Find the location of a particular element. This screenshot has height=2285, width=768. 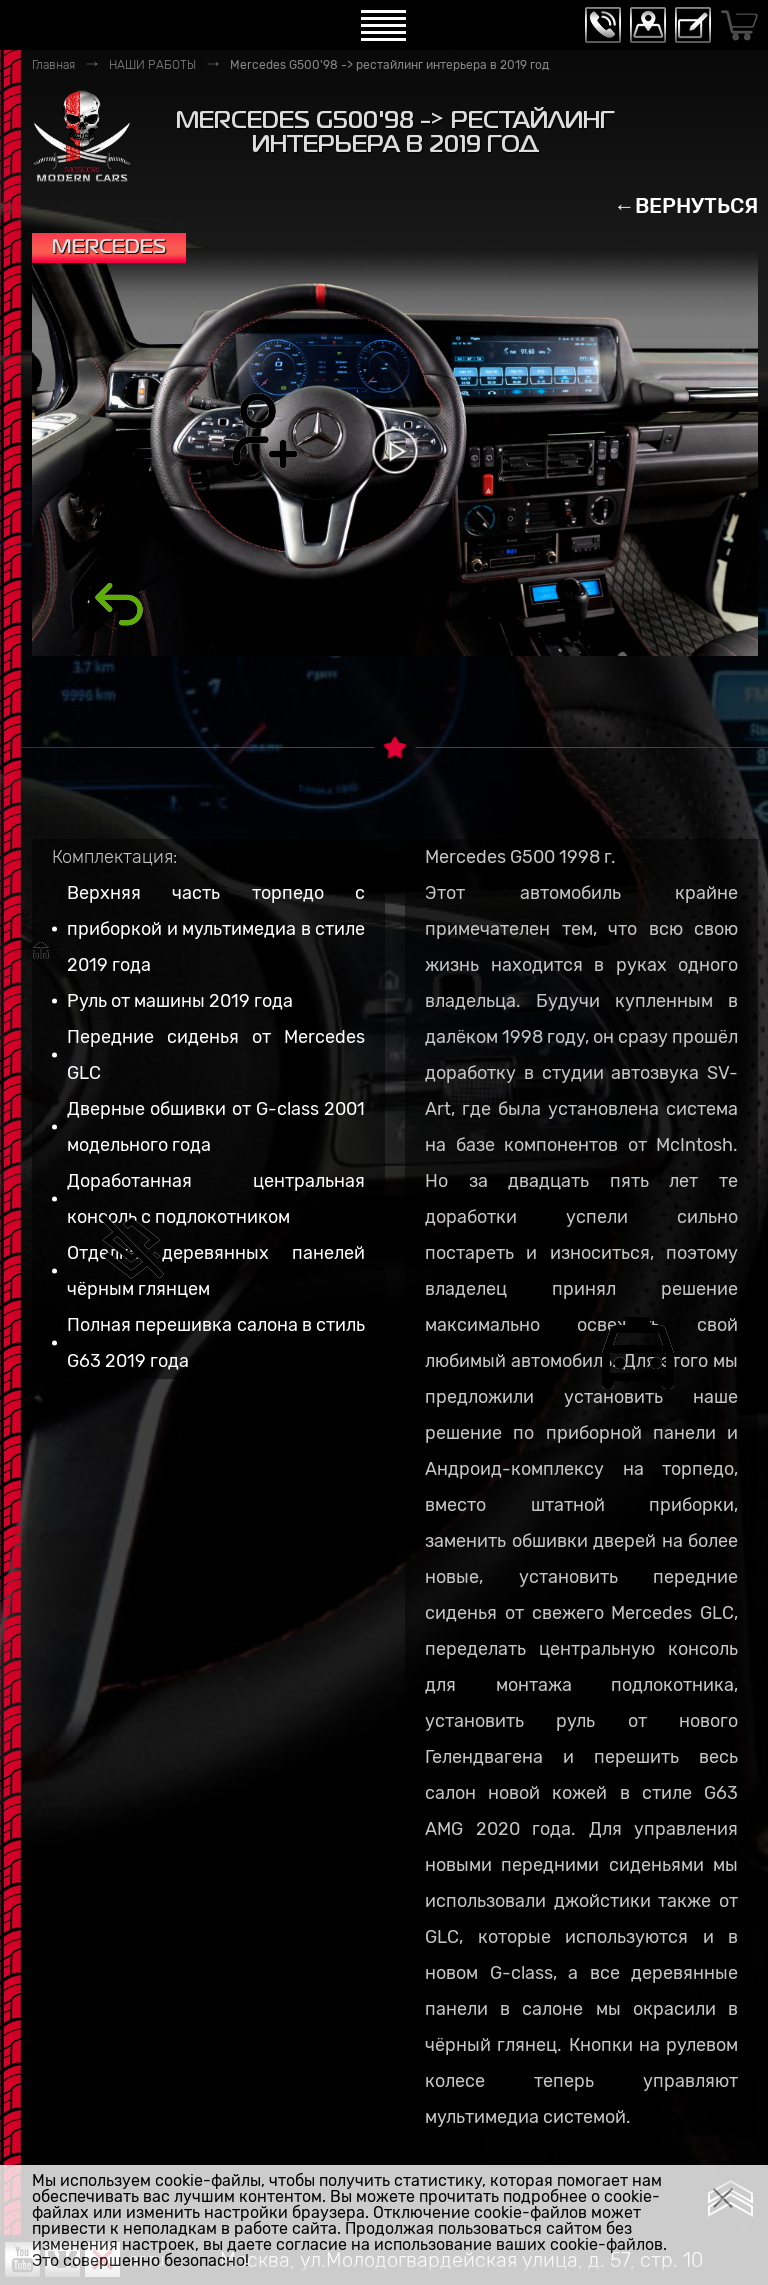

add a new contact or friend is located at coordinates (258, 429).